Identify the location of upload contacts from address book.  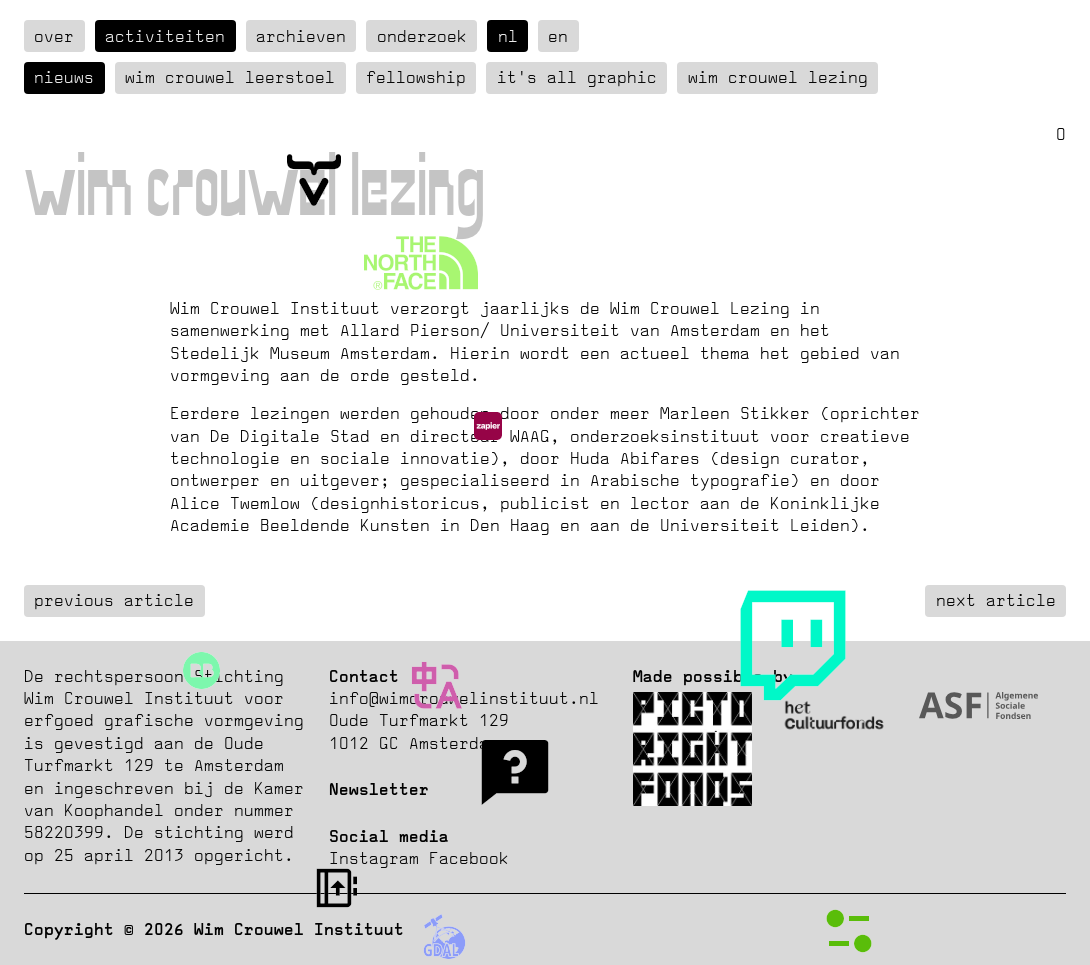
(334, 888).